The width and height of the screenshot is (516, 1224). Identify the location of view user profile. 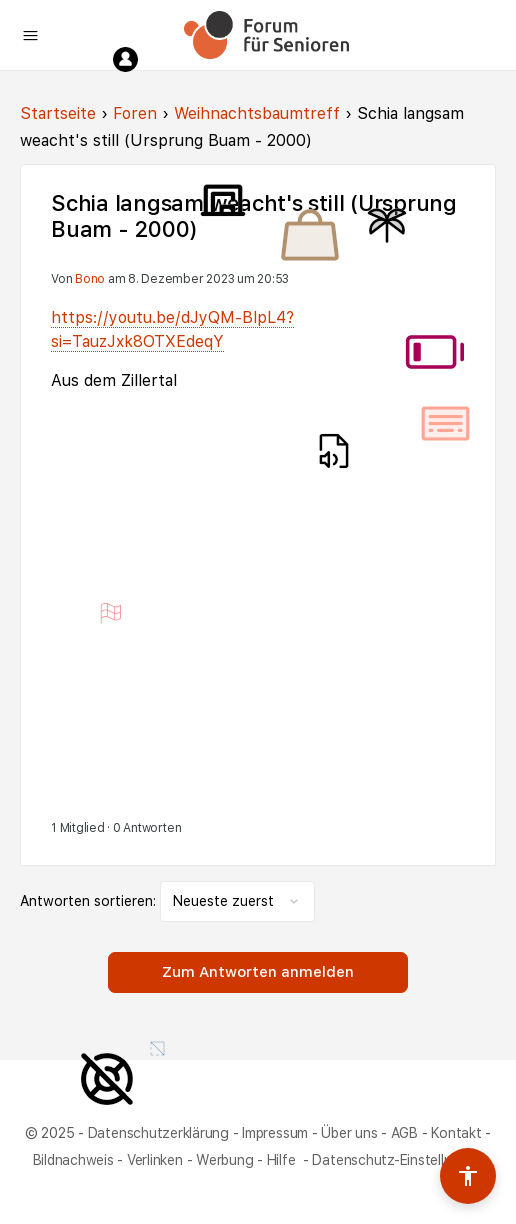
(125, 59).